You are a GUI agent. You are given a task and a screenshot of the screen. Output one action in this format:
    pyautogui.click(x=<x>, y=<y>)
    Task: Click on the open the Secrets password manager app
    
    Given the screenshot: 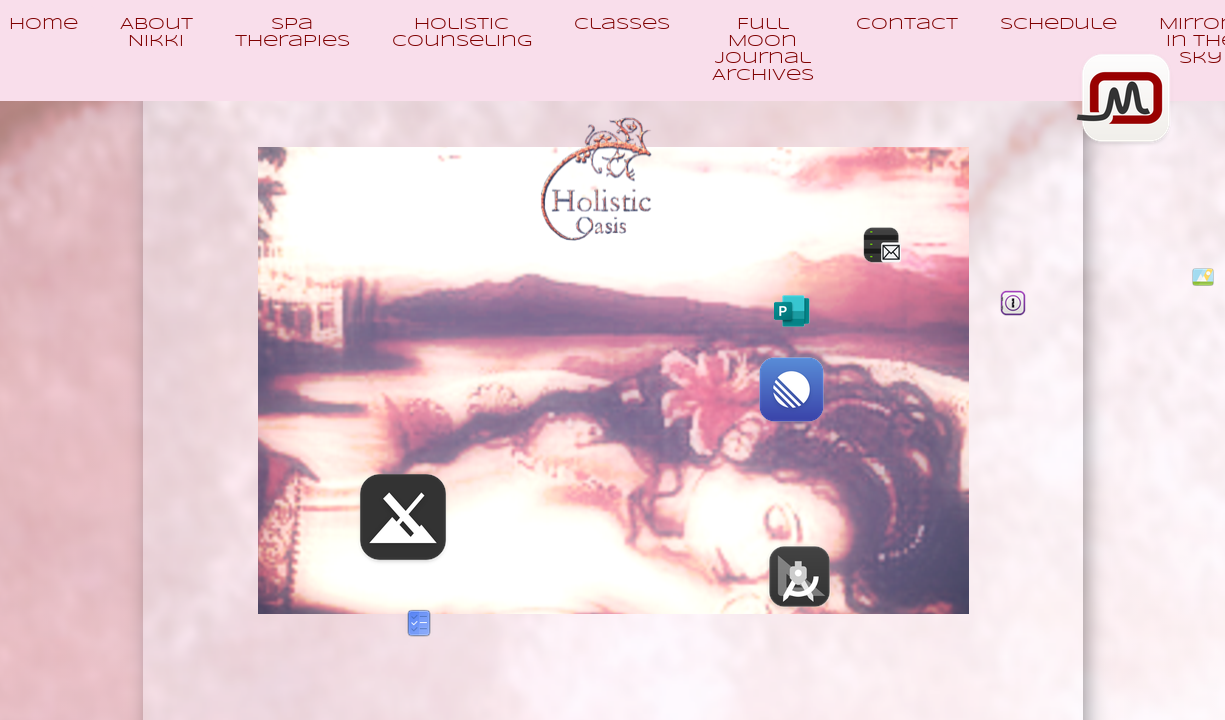 What is the action you would take?
    pyautogui.click(x=1013, y=303)
    